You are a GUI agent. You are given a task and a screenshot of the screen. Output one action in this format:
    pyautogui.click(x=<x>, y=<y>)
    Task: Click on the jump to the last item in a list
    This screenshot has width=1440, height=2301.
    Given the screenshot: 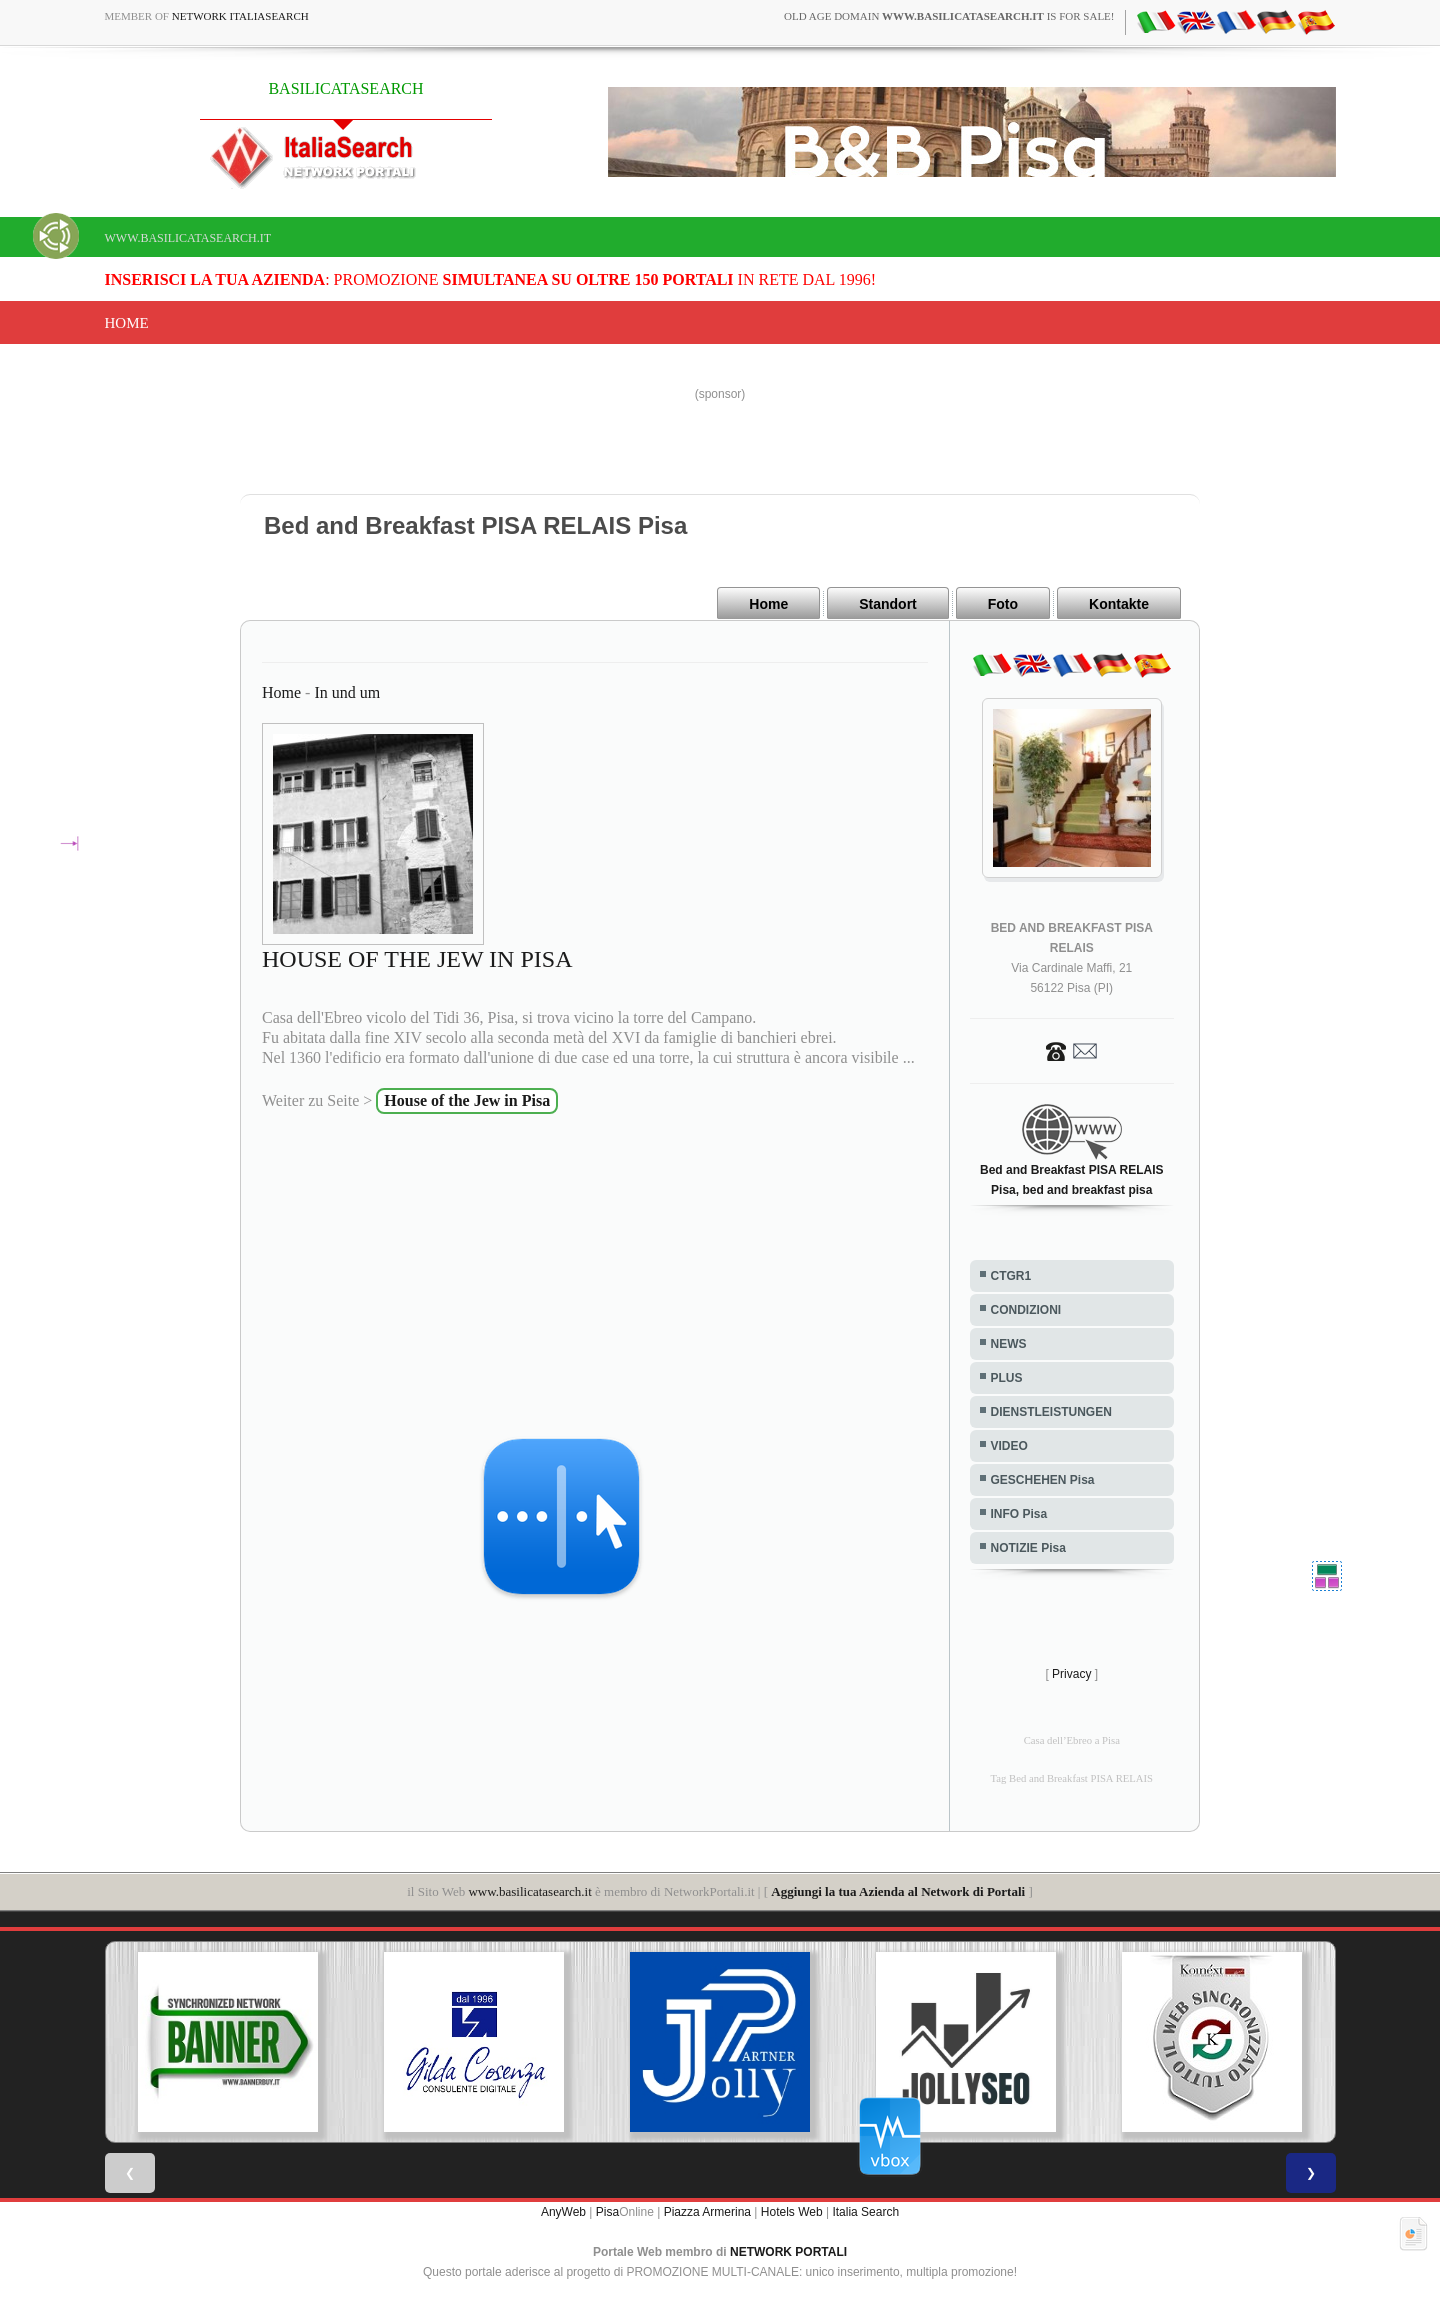 What is the action you would take?
    pyautogui.click(x=69, y=843)
    